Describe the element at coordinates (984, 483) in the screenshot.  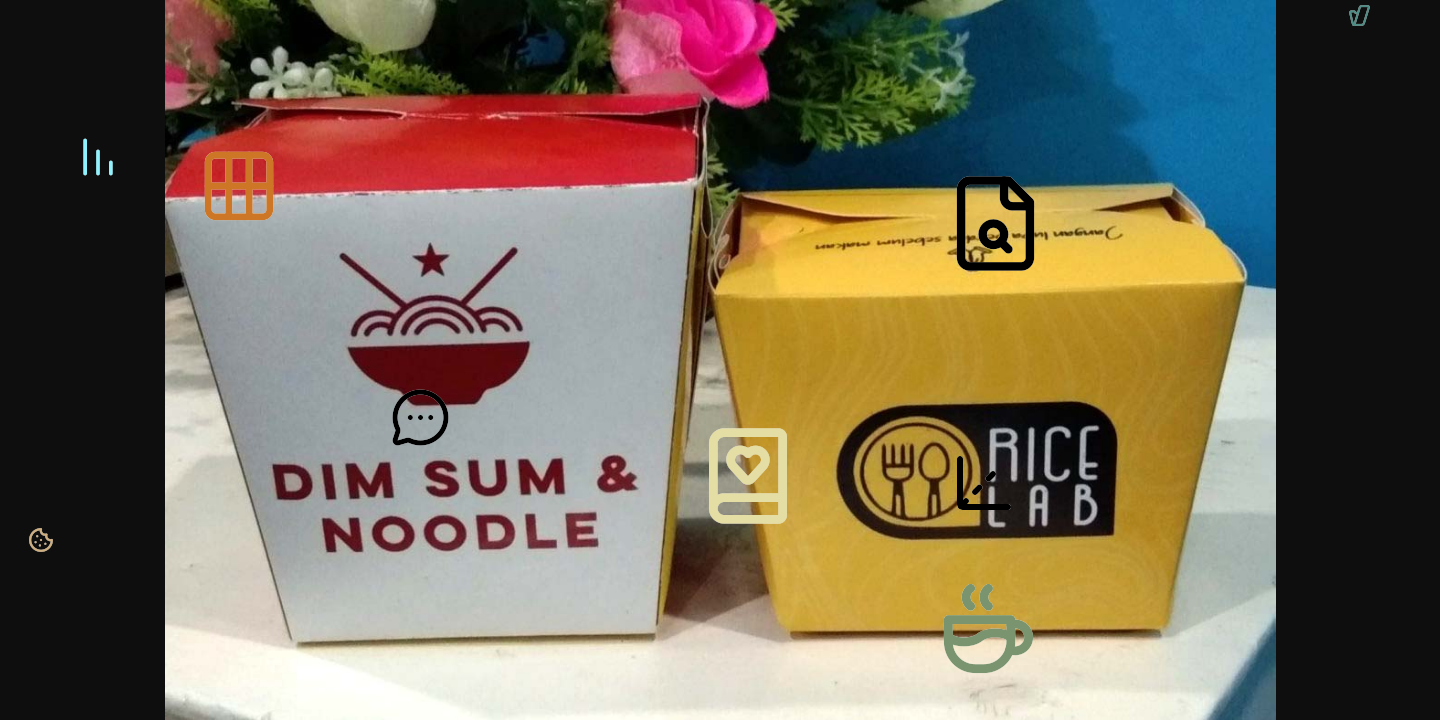
I see `toggle 3D view mode` at that location.